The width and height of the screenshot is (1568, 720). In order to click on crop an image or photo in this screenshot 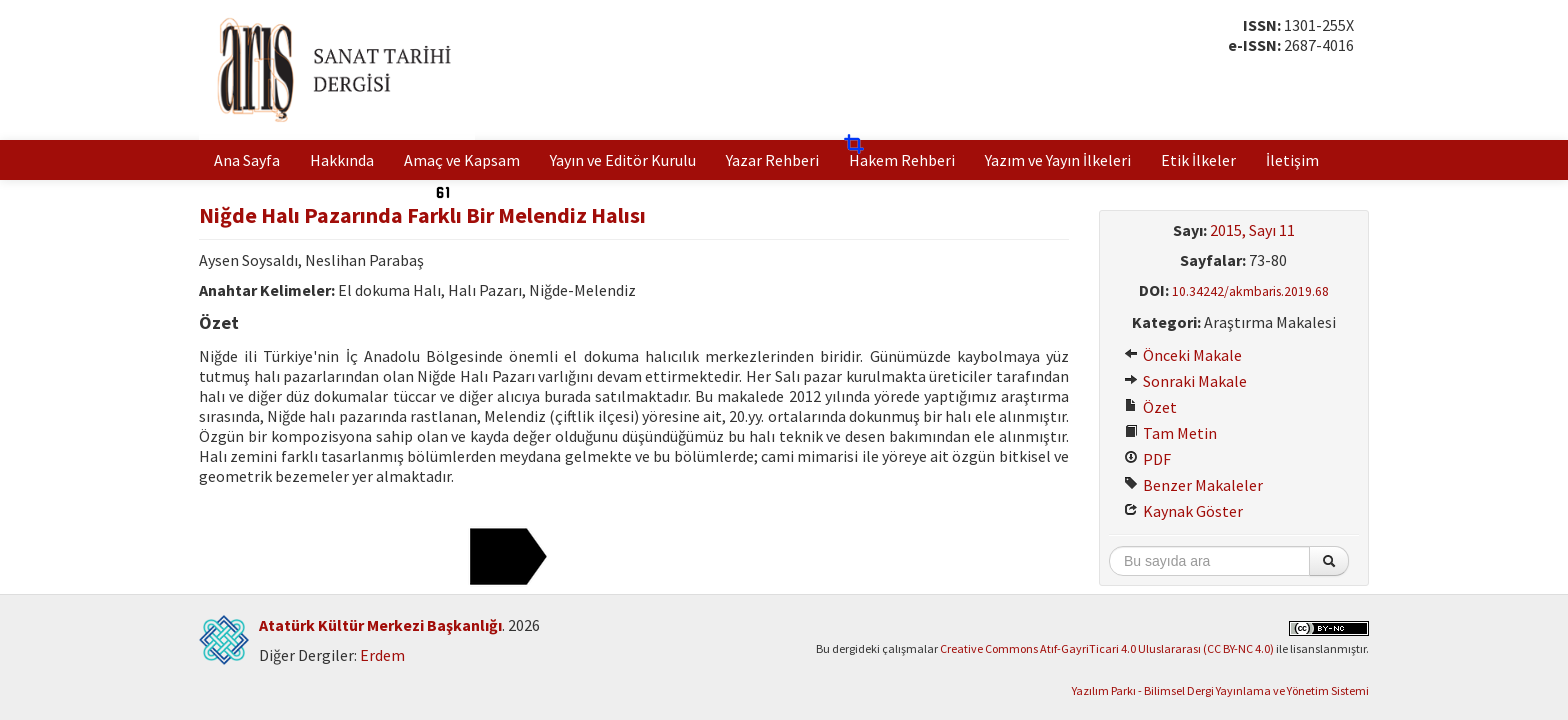, I will do `click(854, 144)`.